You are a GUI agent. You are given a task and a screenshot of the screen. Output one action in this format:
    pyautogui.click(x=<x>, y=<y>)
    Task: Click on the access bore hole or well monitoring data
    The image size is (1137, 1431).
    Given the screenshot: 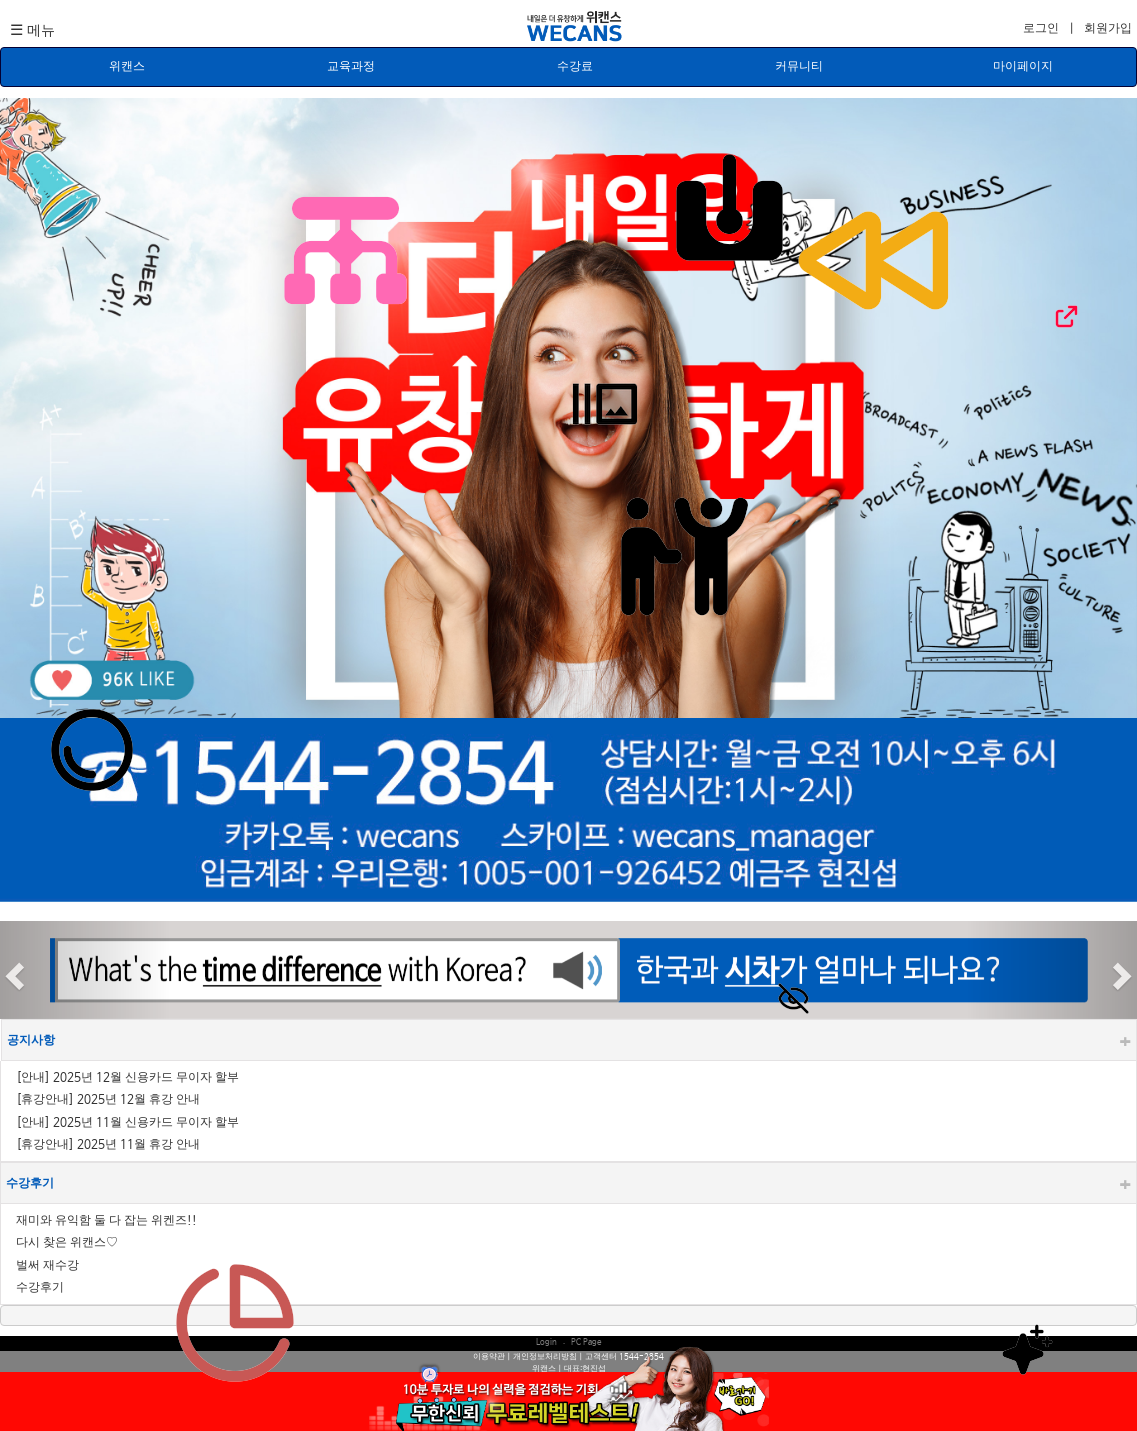 What is the action you would take?
    pyautogui.click(x=729, y=207)
    